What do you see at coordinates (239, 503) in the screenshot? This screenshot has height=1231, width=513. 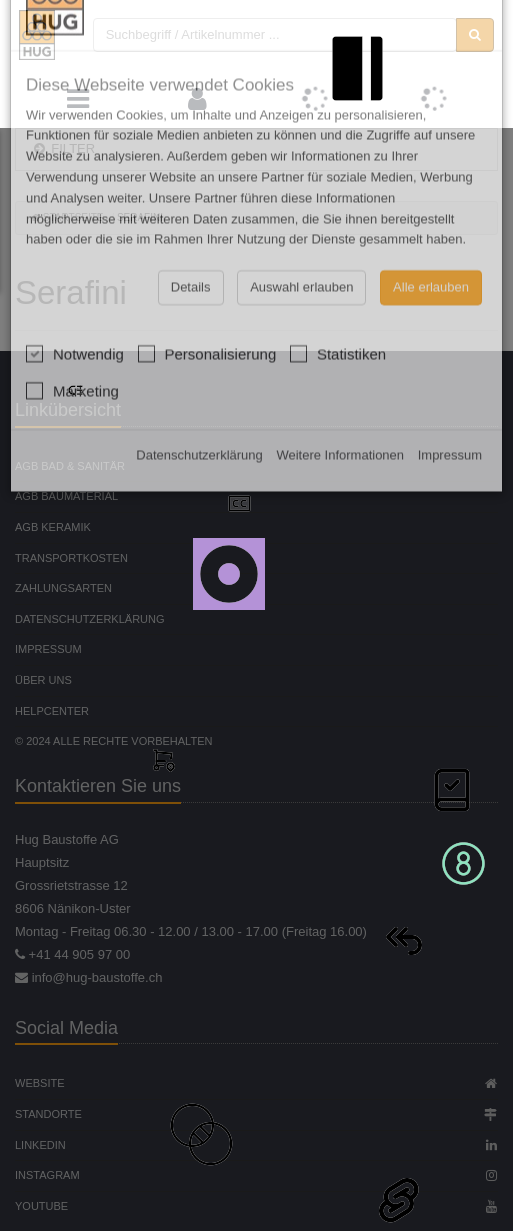 I see `enable closed captions for video content` at bounding box center [239, 503].